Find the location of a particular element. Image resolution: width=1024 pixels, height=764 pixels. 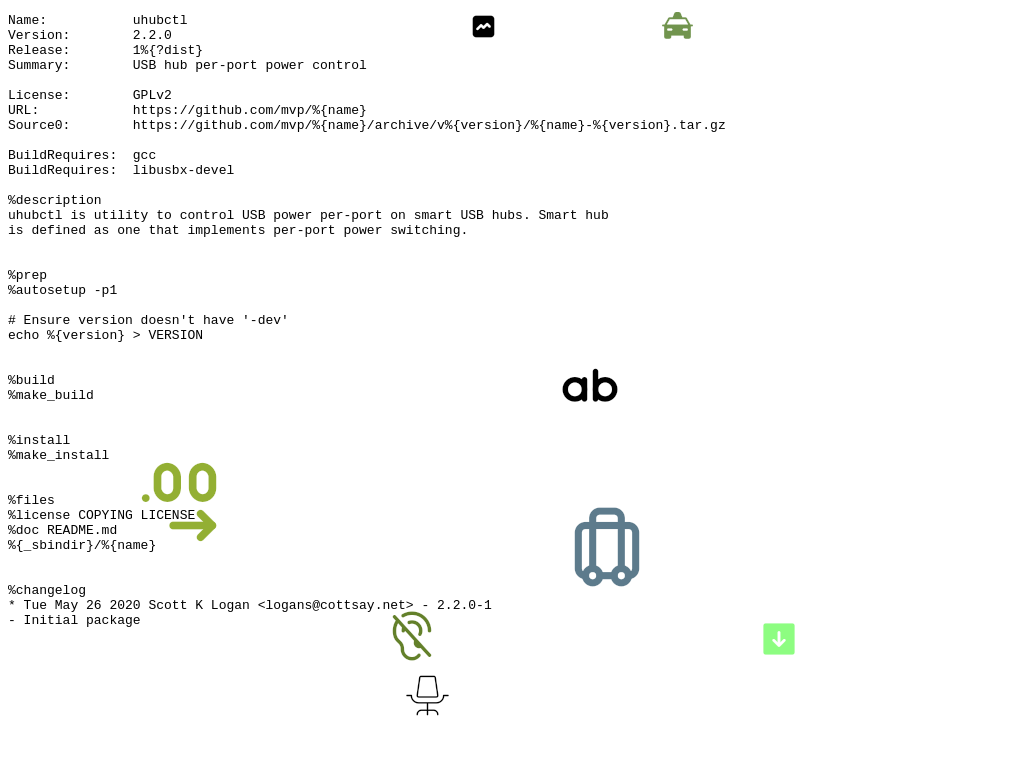

indicates hearing assistance is disabled is located at coordinates (412, 636).